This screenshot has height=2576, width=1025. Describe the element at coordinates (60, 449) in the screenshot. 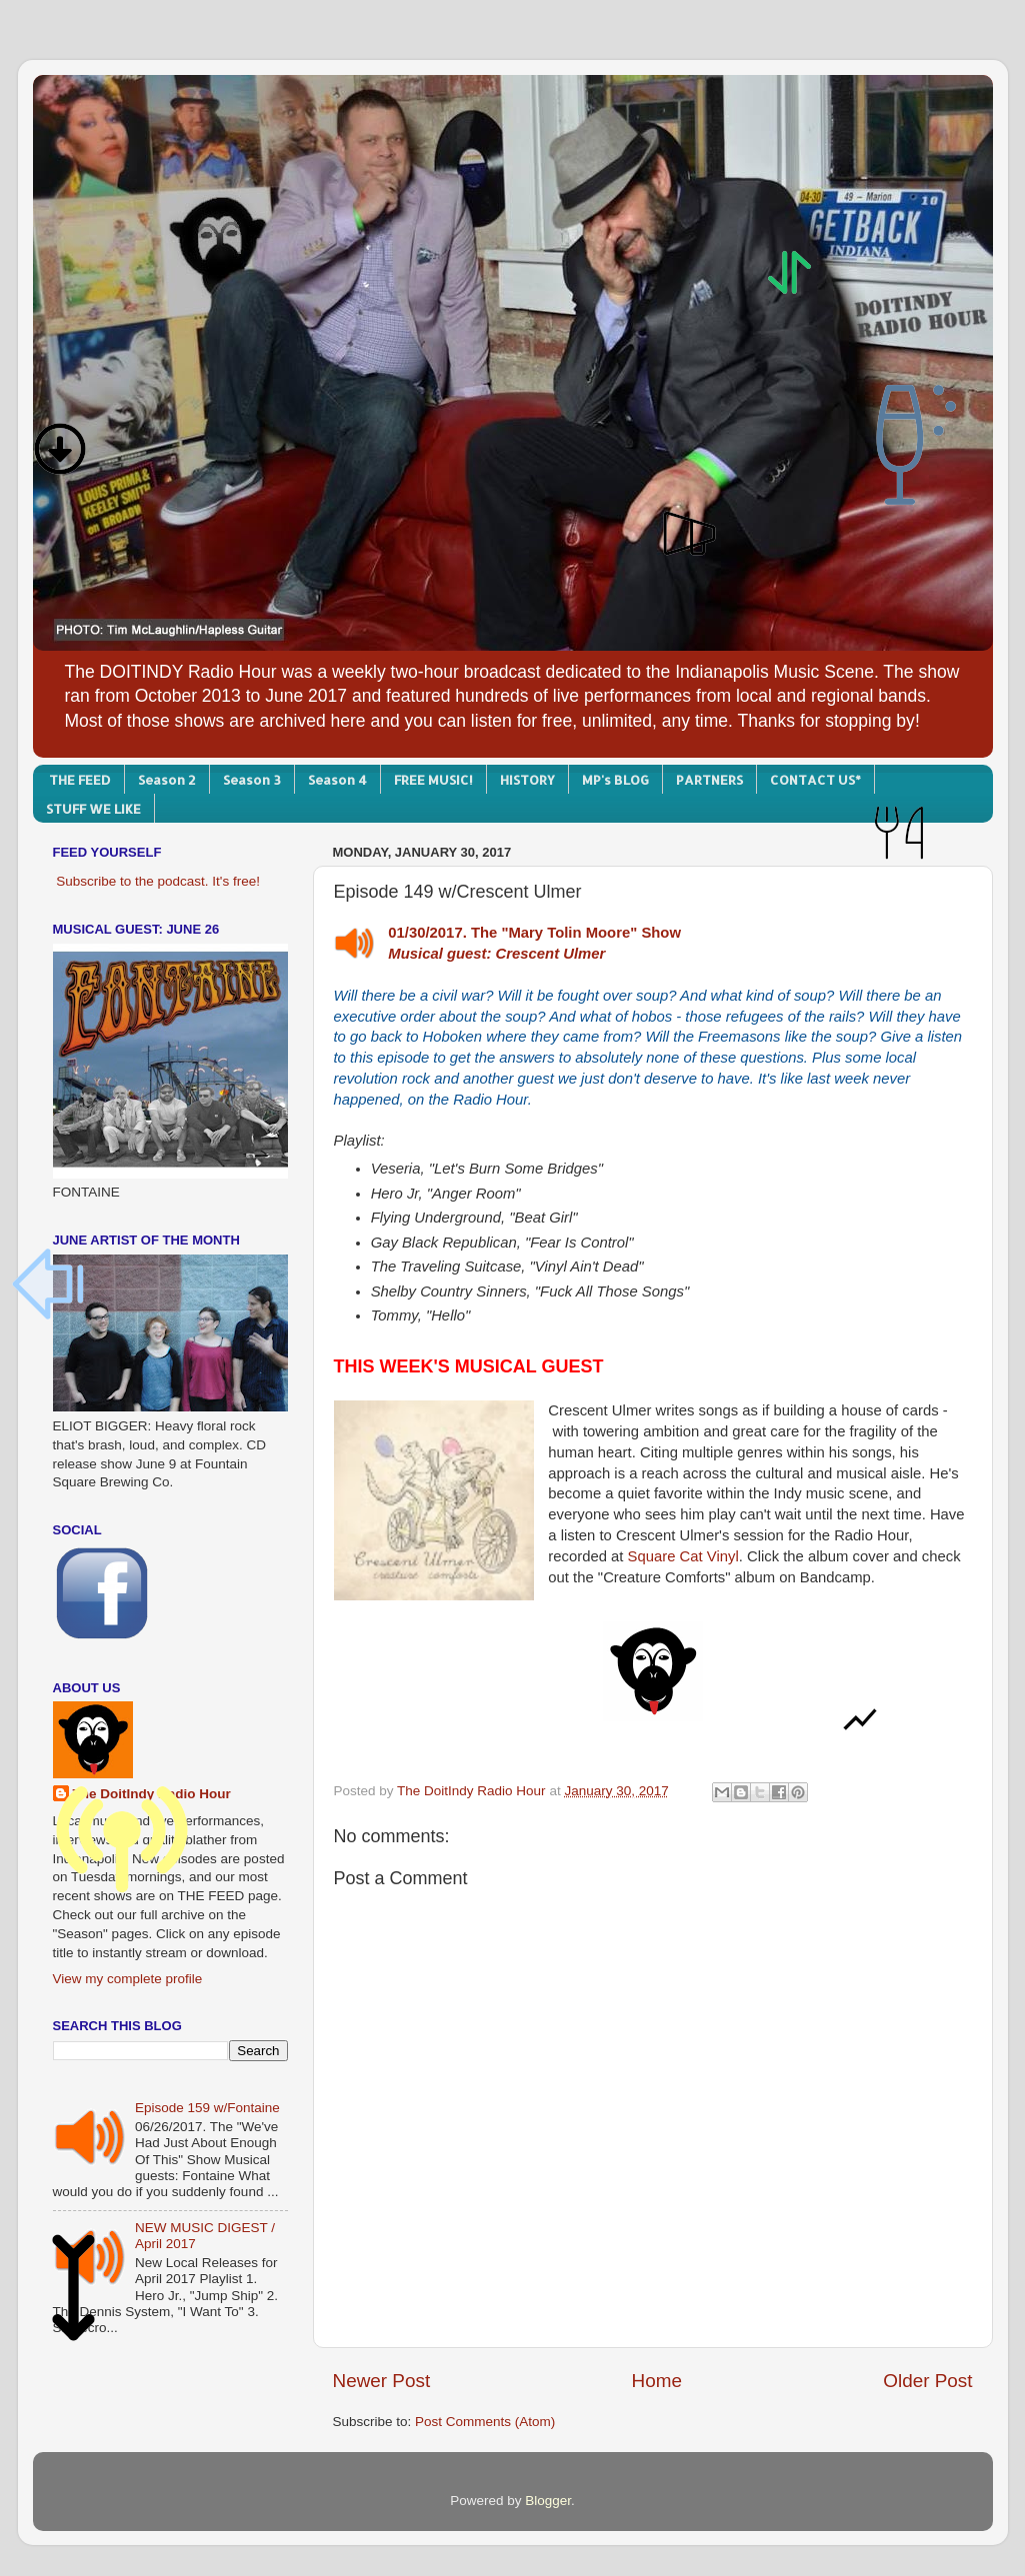

I see `download a file or content` at that location.